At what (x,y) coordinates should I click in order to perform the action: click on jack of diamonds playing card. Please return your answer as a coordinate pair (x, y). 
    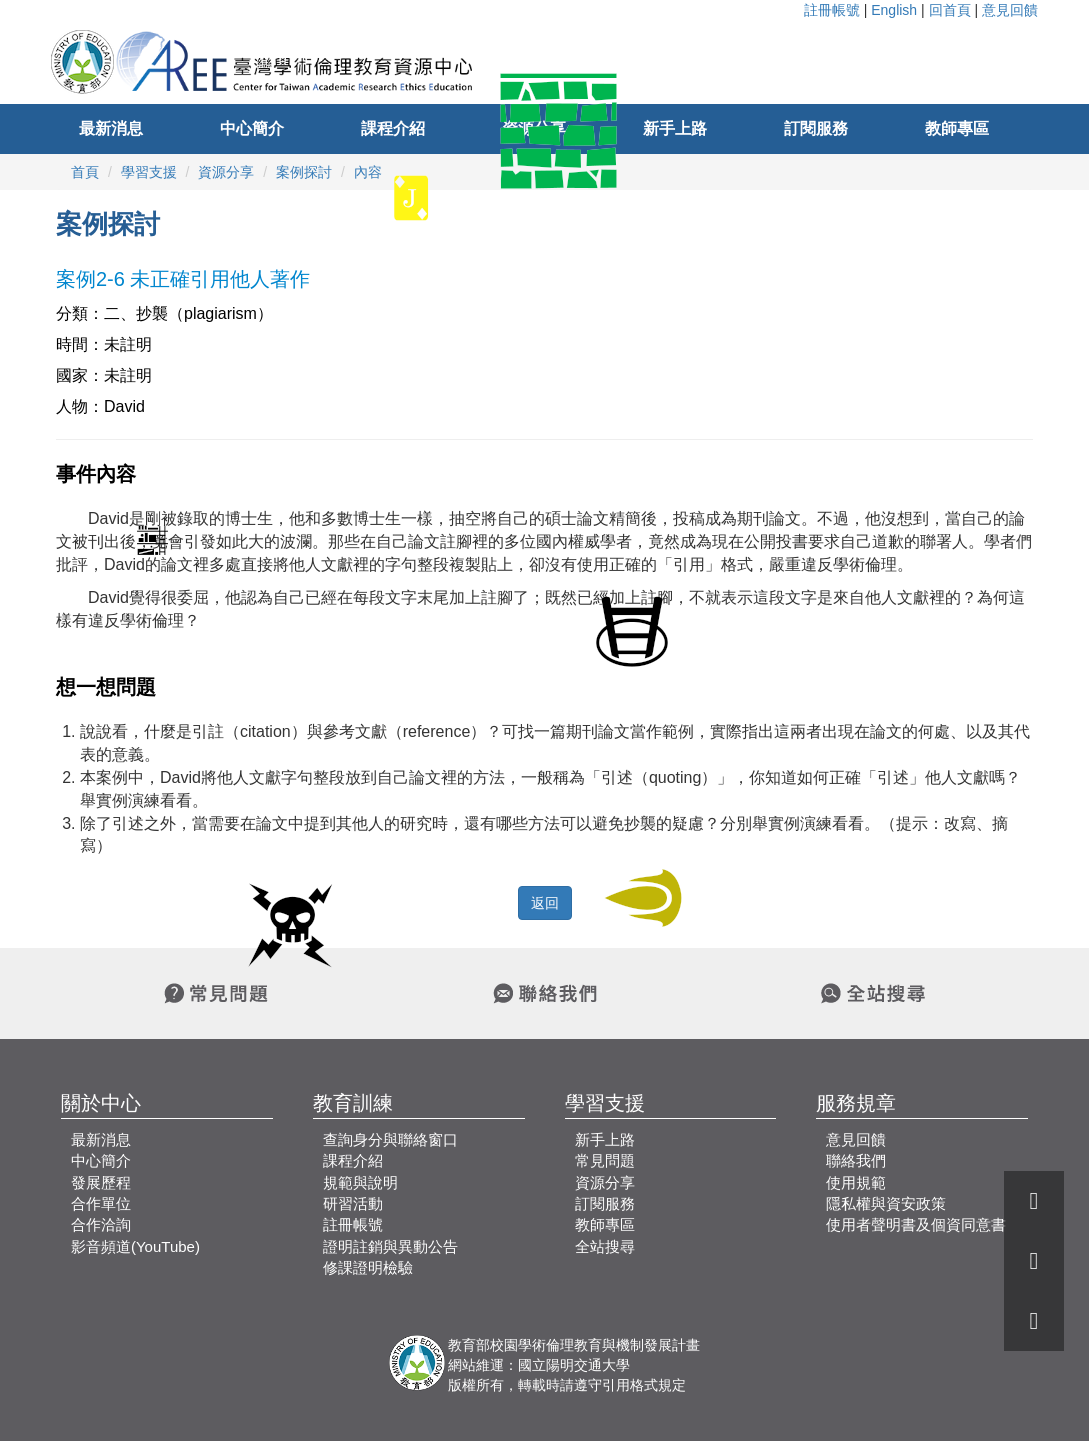
    Looking at the image, I should click on (411, 198).